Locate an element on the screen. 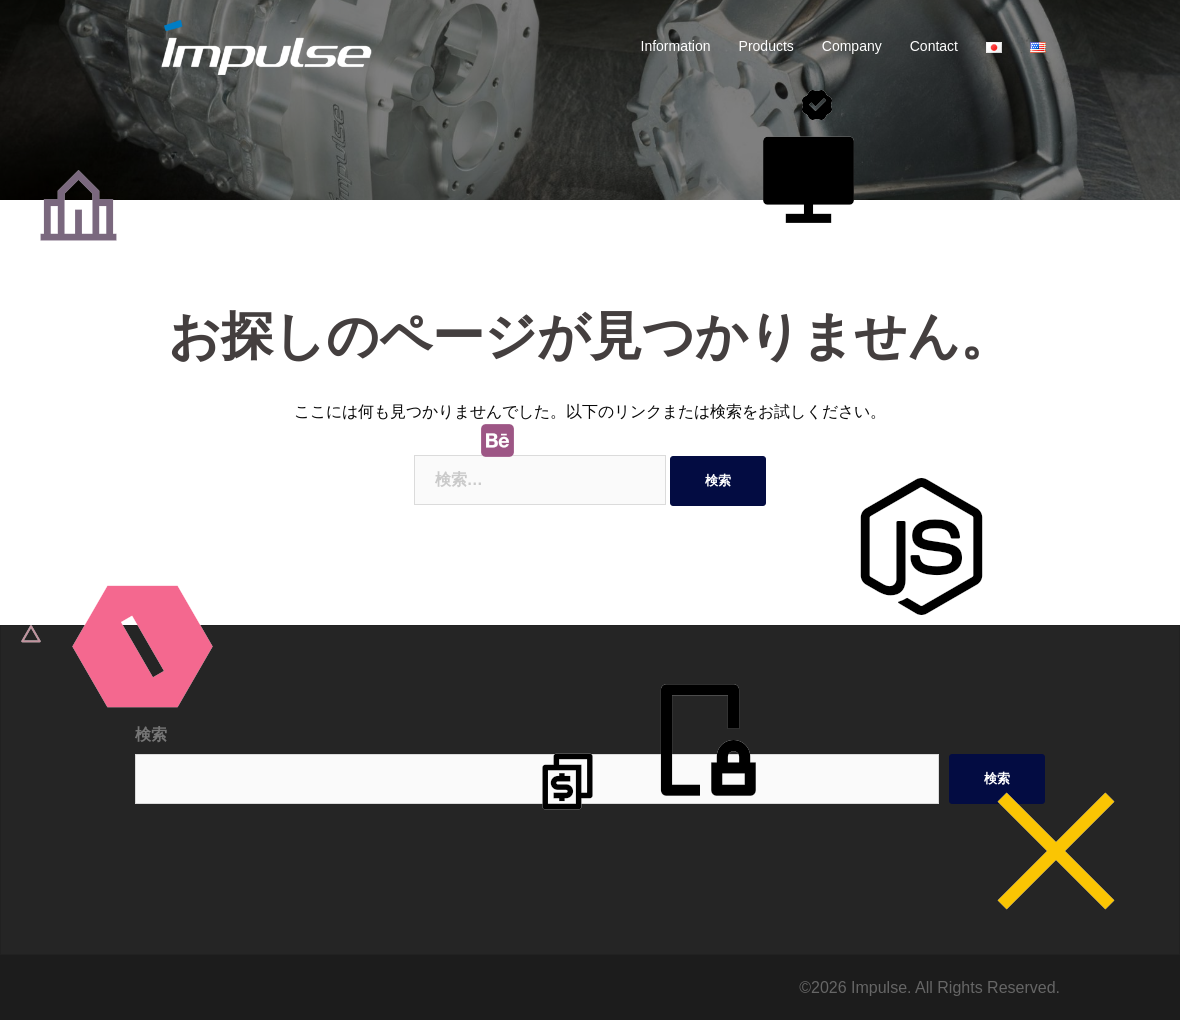  indicates device is locked or secured is located at coordinates (700, 740).